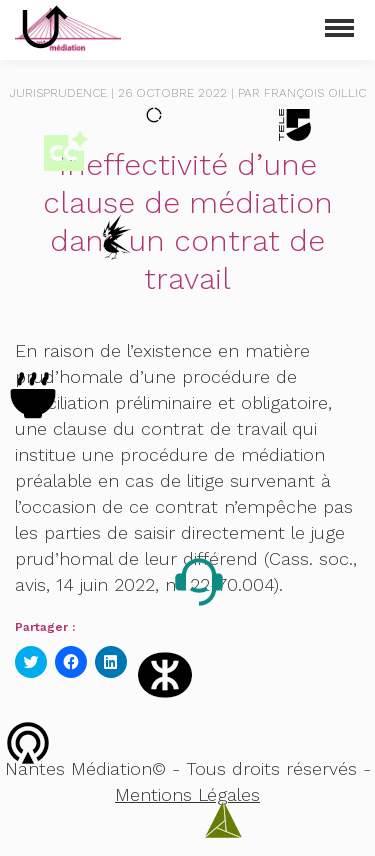 This screenshot has height=856, width=375. Describe the element at coordinates (199, 582) in the screenshot. I see `contact customer support` at that location.